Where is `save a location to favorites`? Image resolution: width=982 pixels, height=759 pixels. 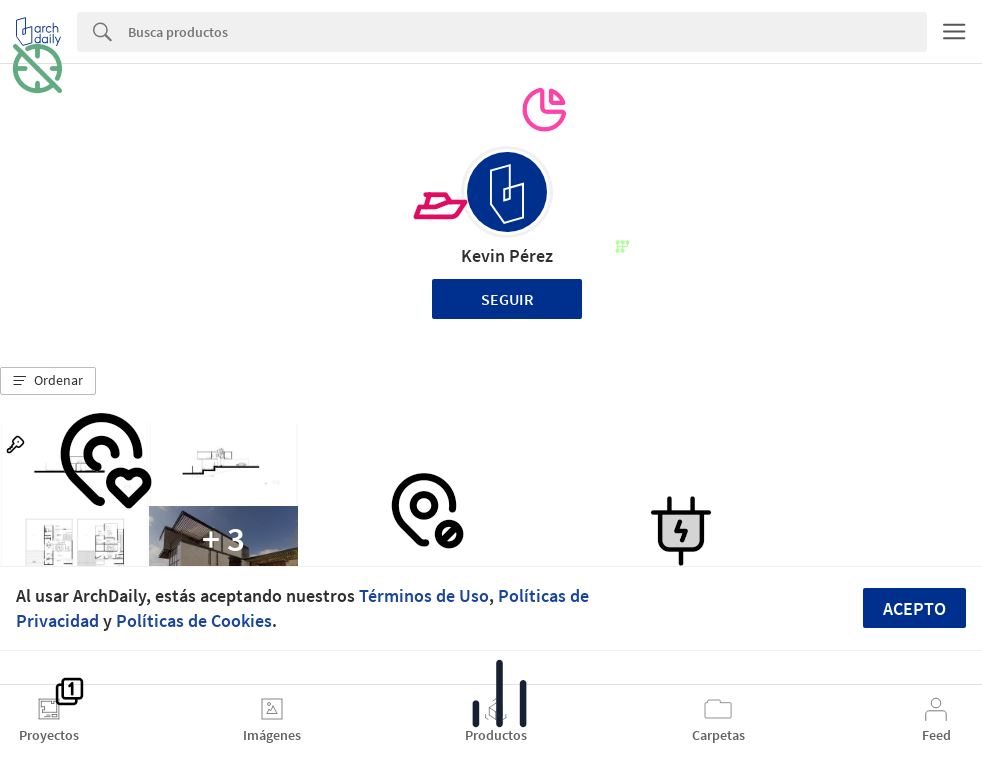 save a location to favorites is located at coordinates (101, 458).